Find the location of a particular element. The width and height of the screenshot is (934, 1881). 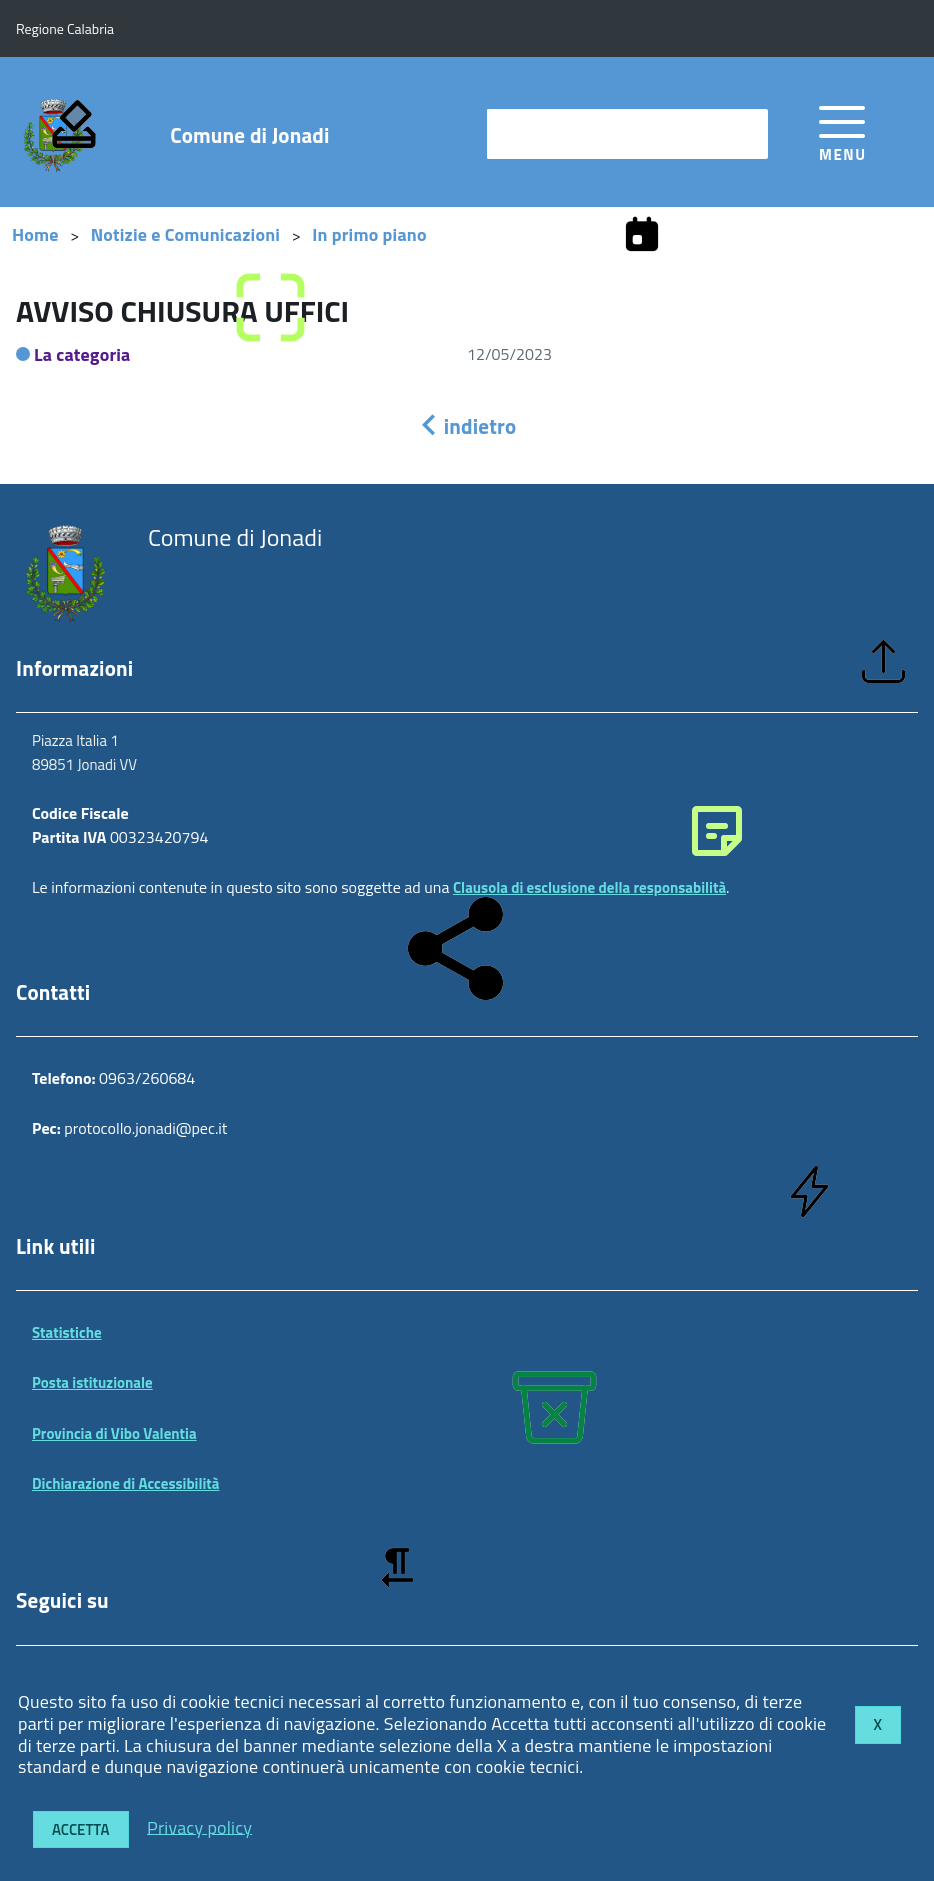

toggle flash on for camera is located at coordinates (809, 1191).